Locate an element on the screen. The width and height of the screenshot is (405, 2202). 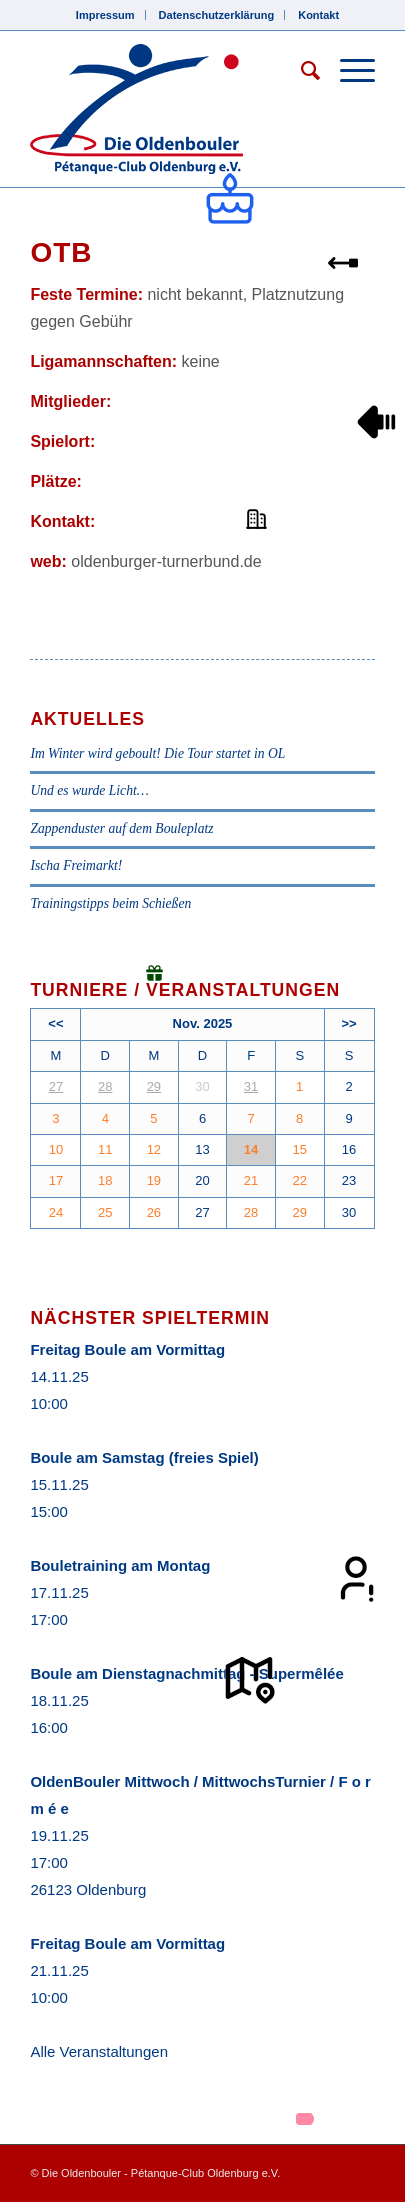
view or redeem a gift is located at coordinates (154, 973).